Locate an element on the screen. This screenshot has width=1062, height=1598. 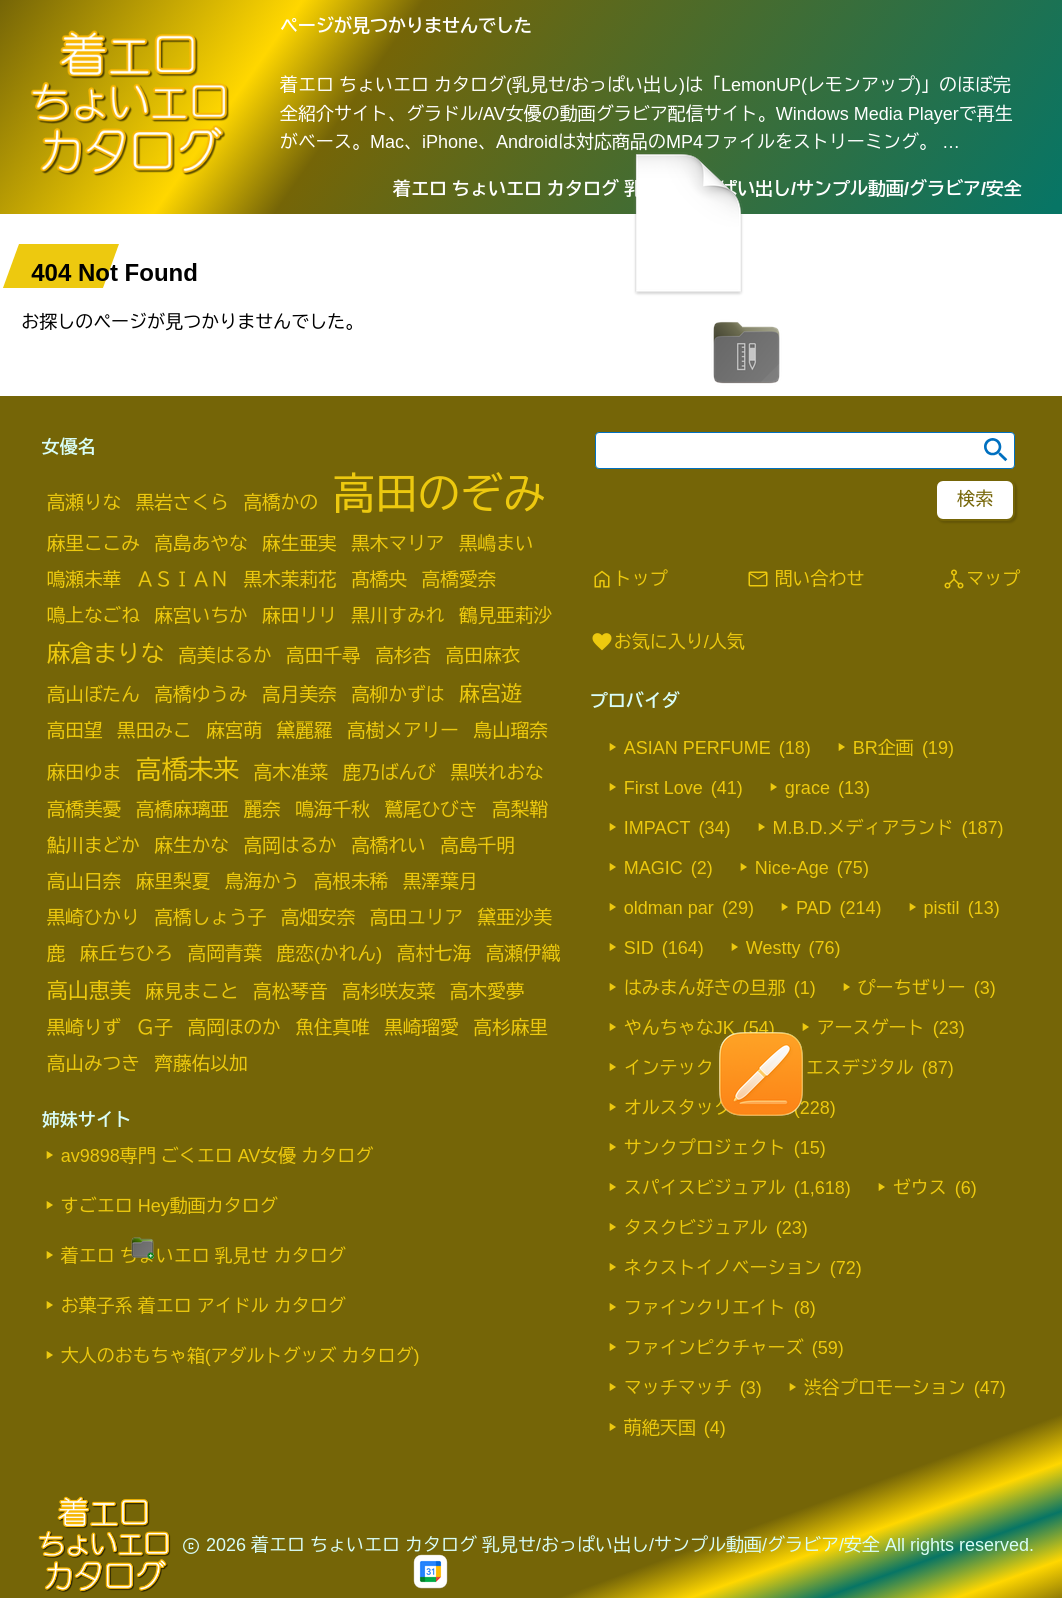
create a new folder is located at coordinates (142, 1247).